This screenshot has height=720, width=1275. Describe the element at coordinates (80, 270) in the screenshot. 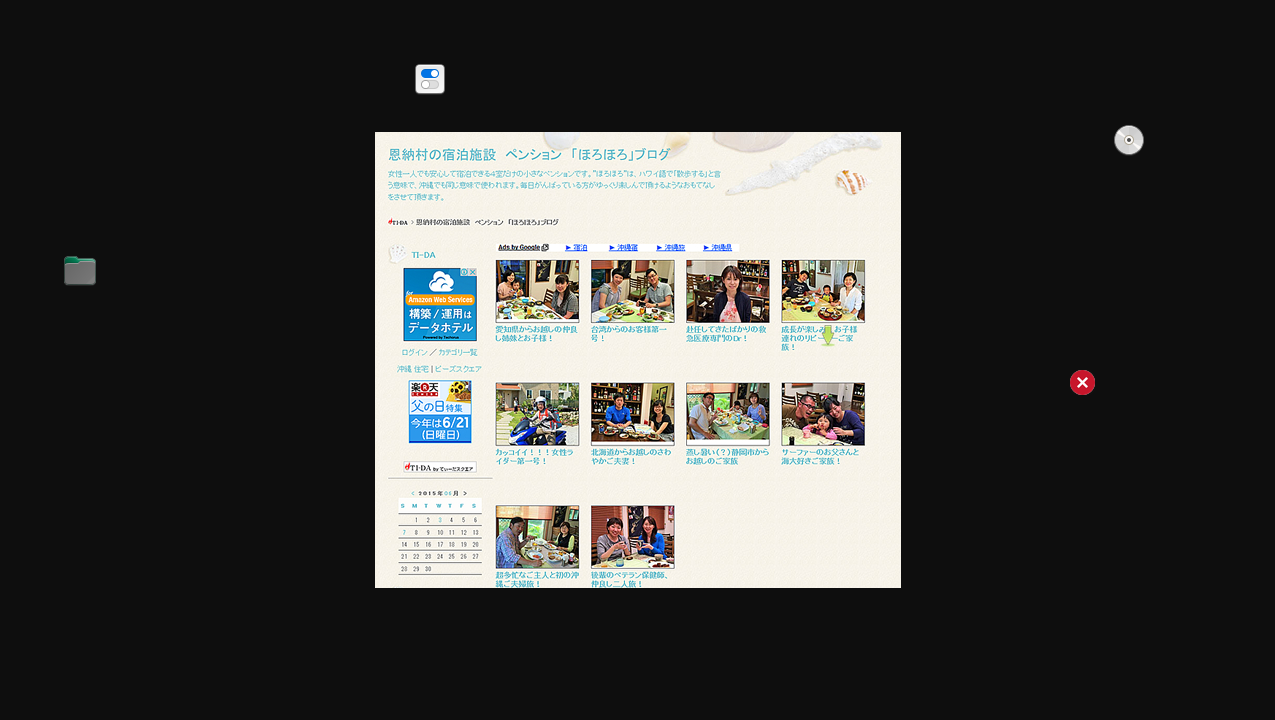

I see `open a folder or directory` at that location.